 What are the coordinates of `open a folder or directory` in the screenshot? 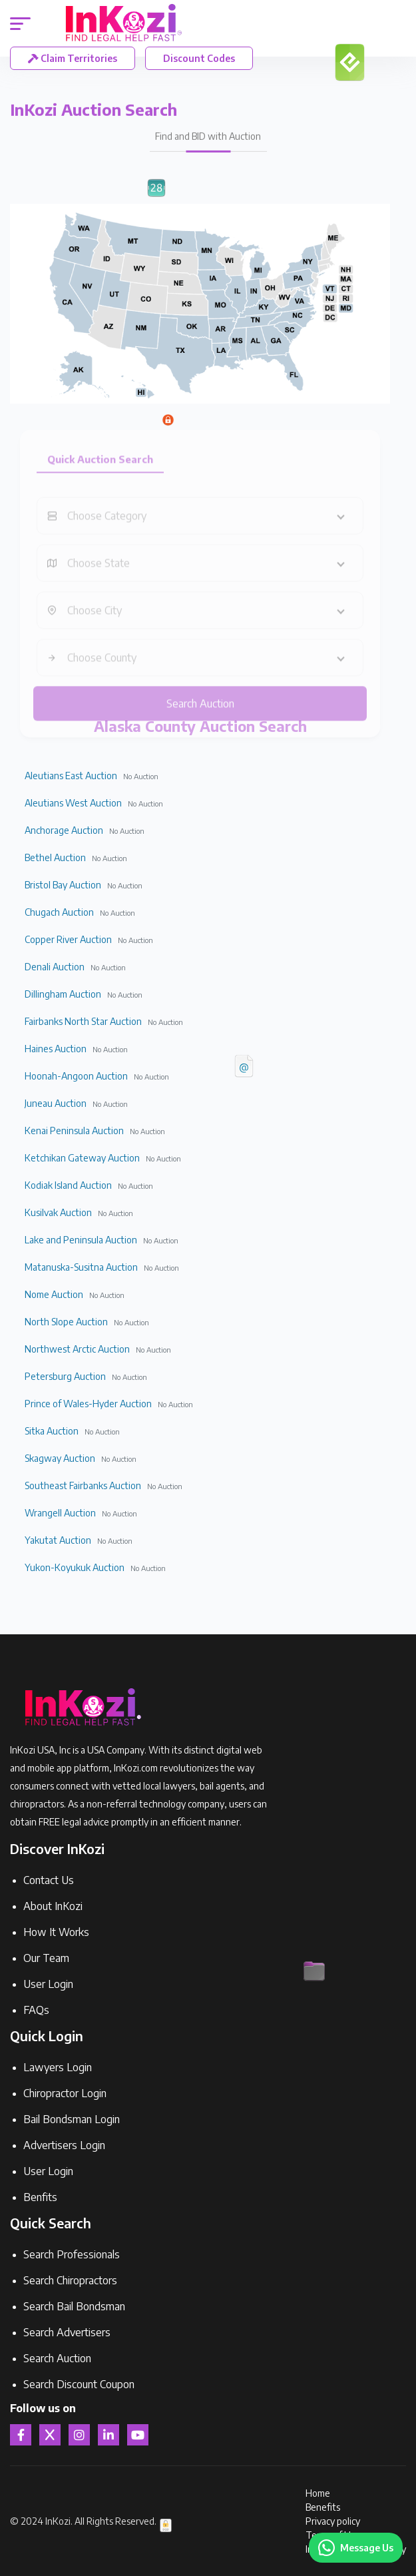 It's located at (314, 1971).